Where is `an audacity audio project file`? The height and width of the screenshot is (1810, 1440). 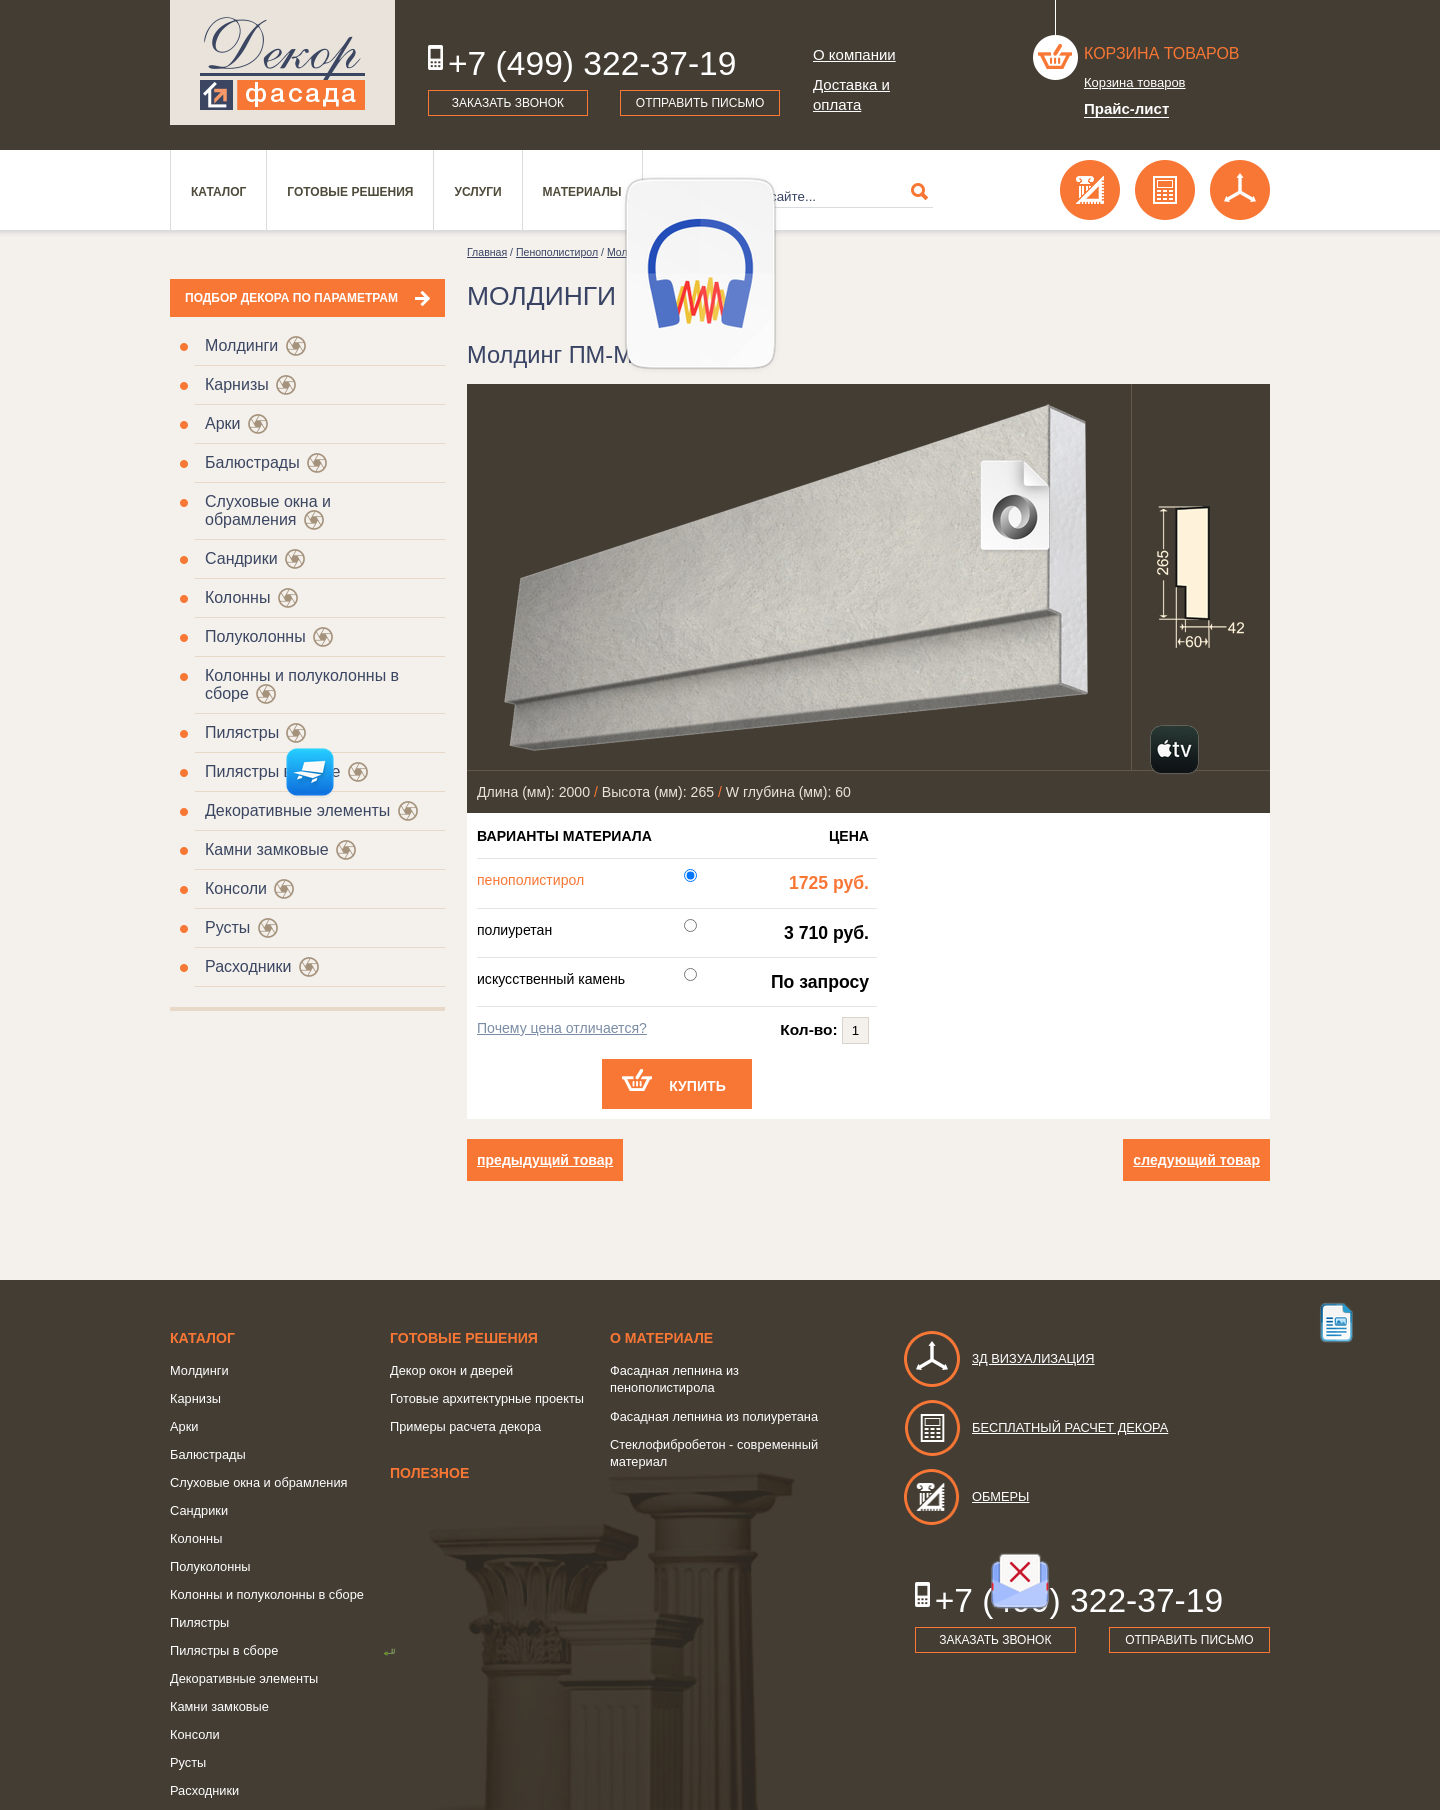
an audacity audio project file is located at coordinates (700, 273).